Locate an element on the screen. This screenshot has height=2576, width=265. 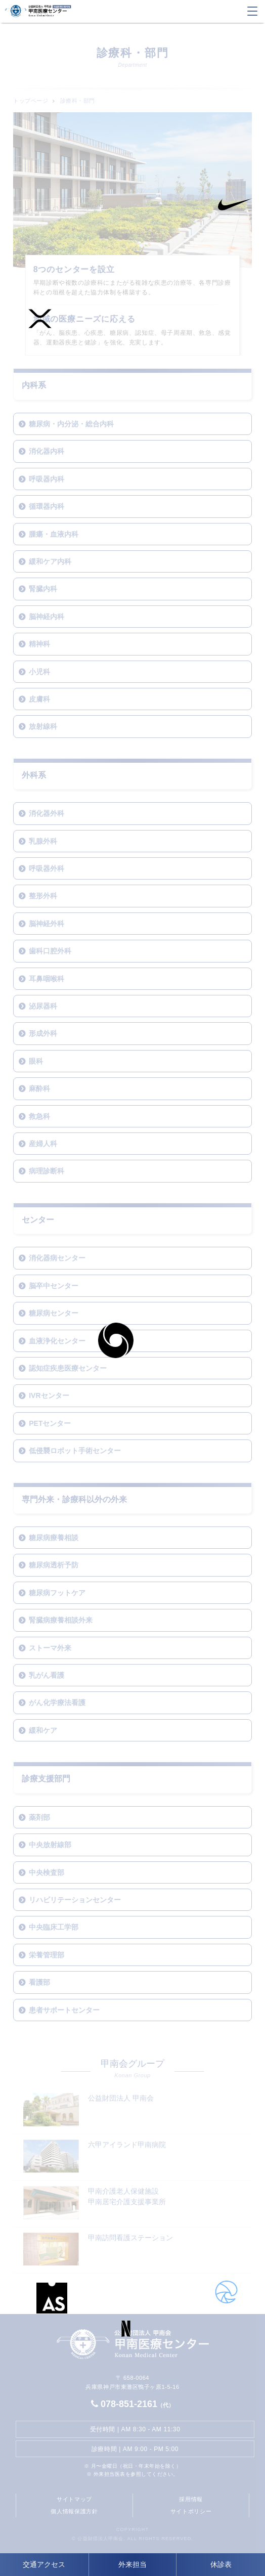
open the Breaker podcast app is located at coordinates (226, 2292).